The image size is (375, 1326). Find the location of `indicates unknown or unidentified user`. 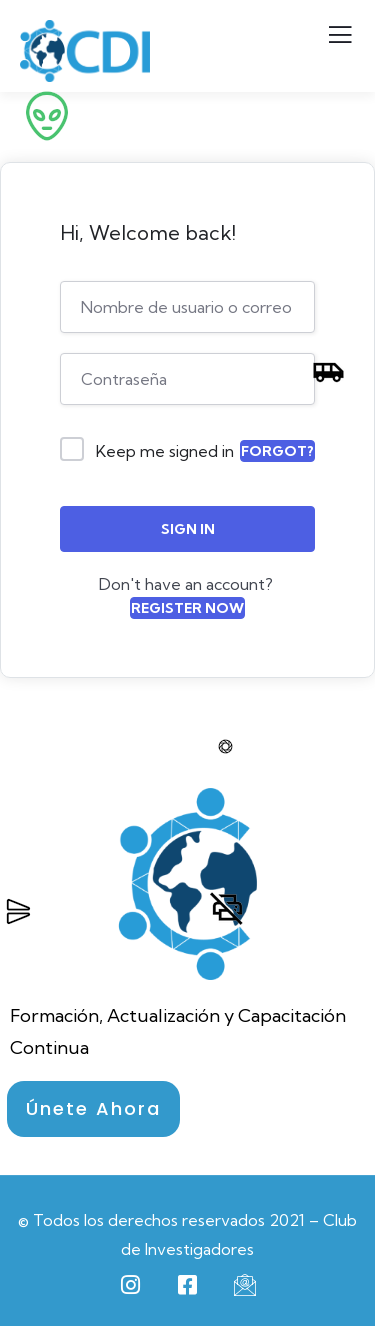

indicates unknown or unidentified user is located at coordinates (47, 116).